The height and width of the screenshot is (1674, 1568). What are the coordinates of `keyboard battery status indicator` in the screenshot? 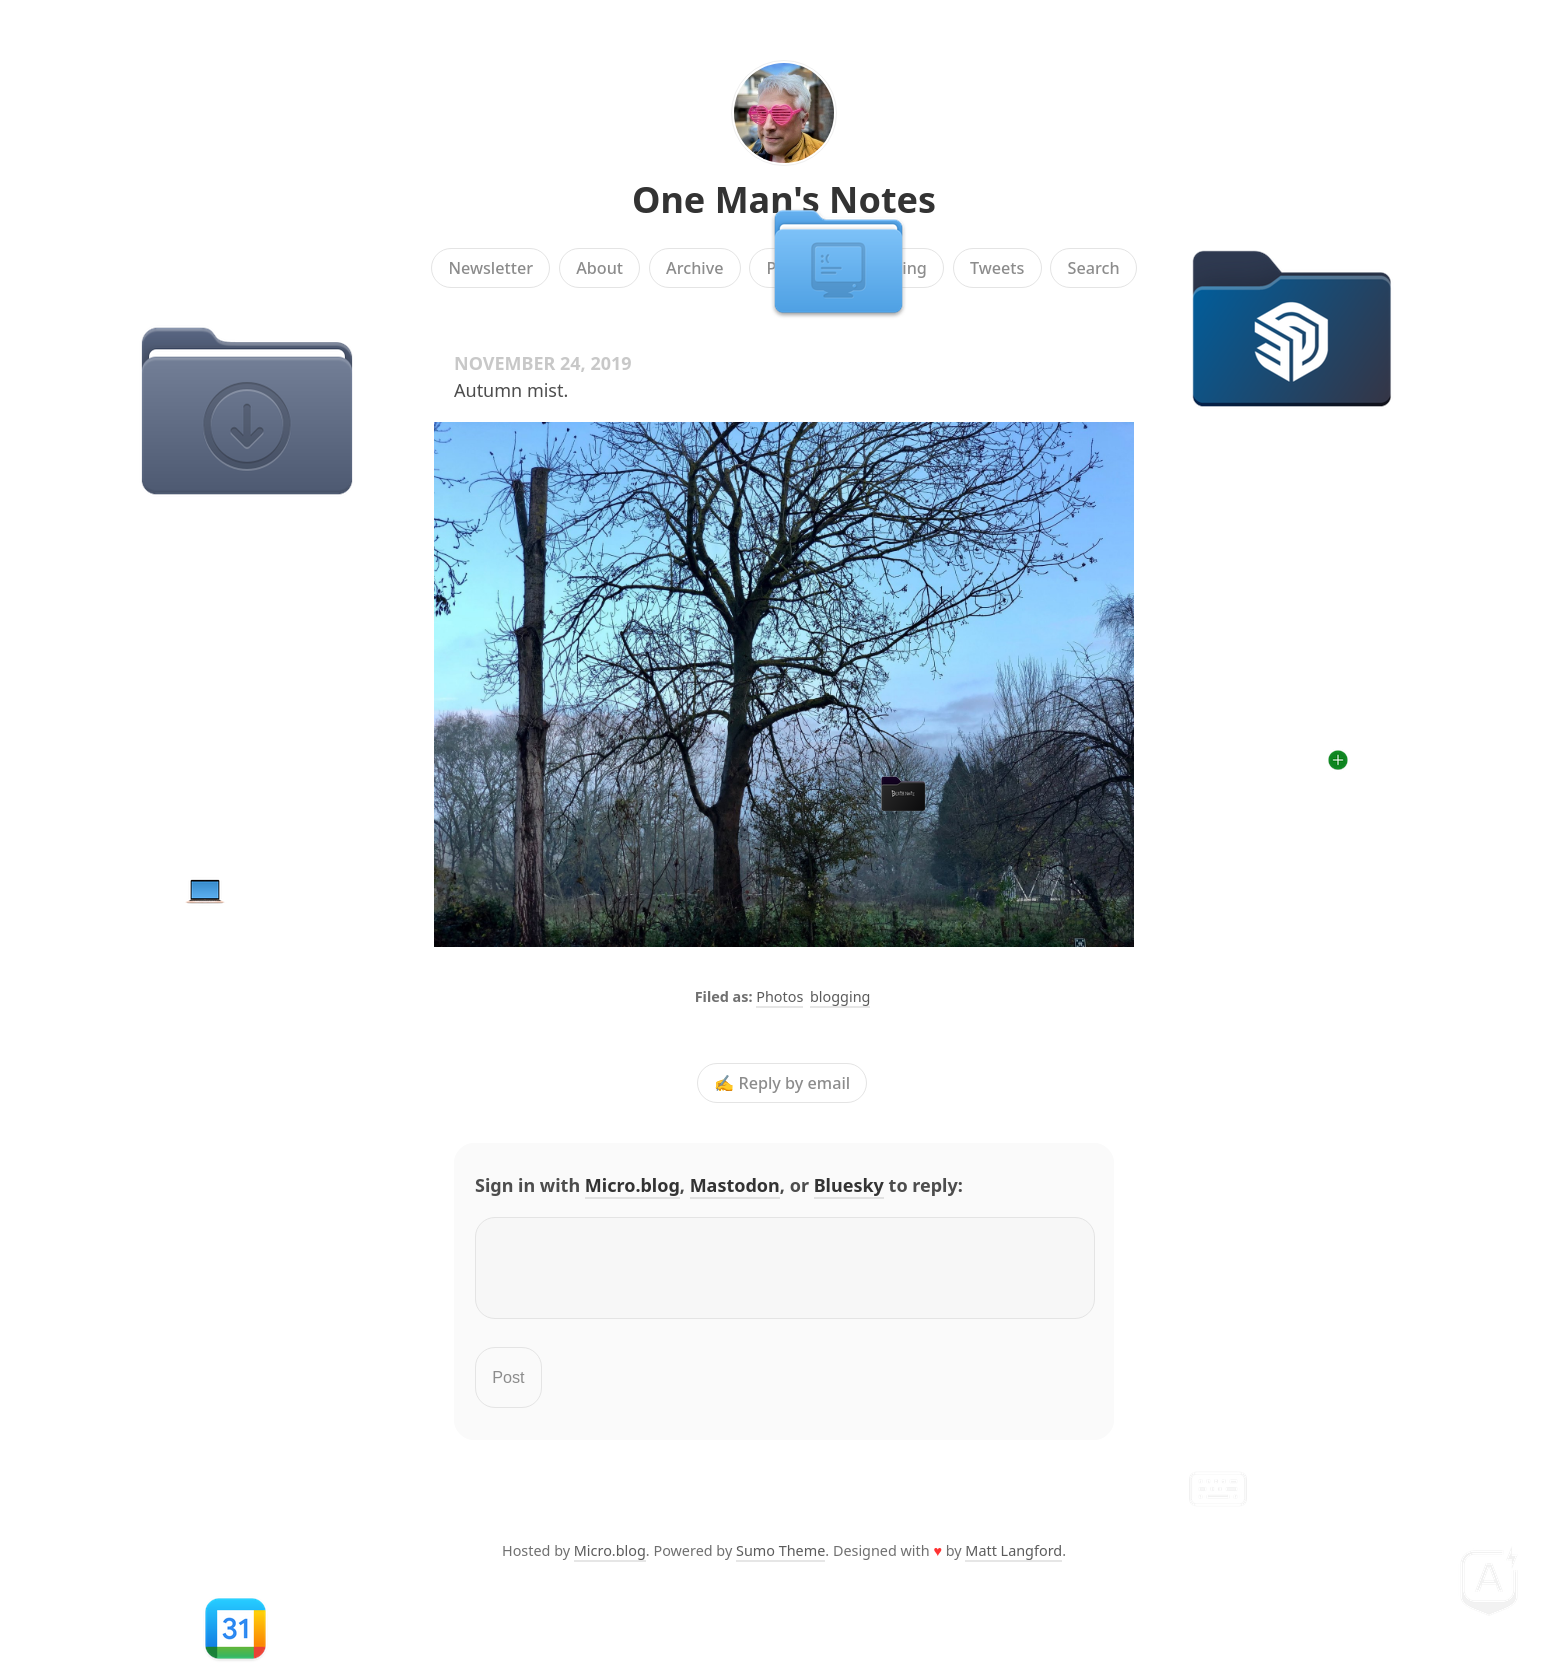 It's located at (1489, 1581).